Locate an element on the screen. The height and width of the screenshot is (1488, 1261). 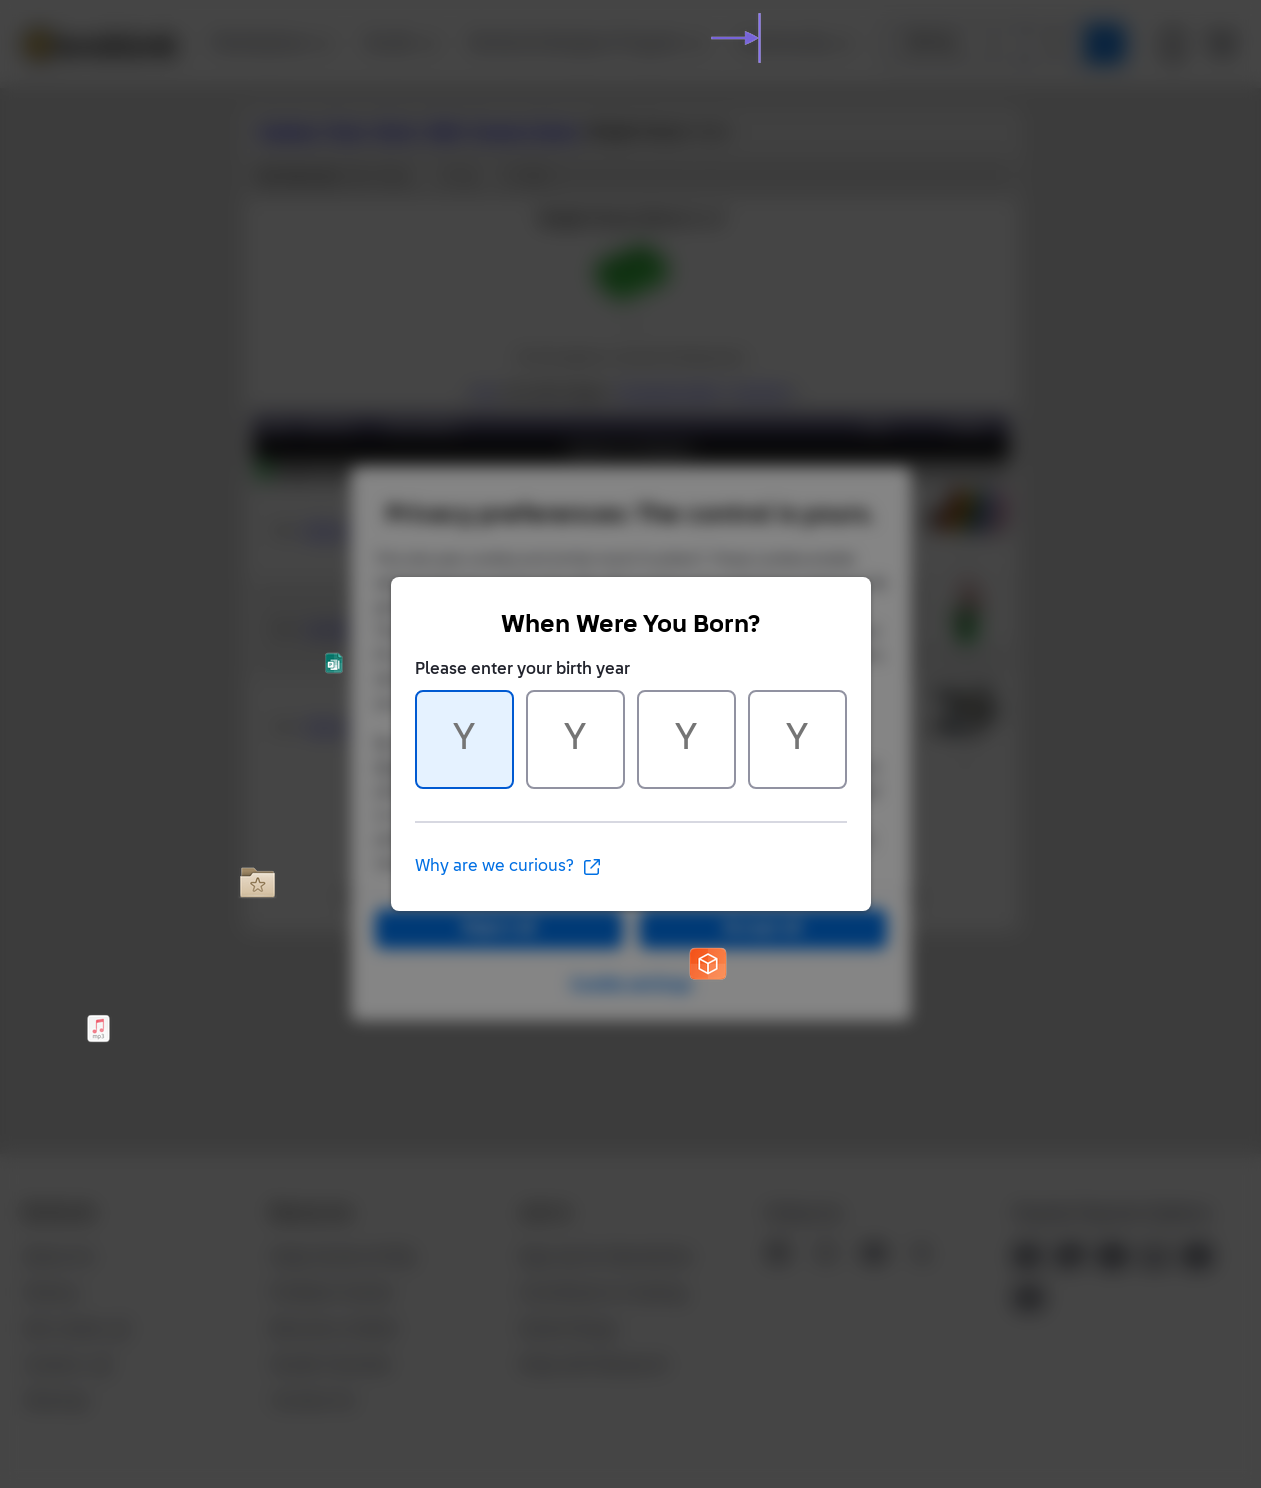
an mp3 audio file is located at coordinates (98, 1028).